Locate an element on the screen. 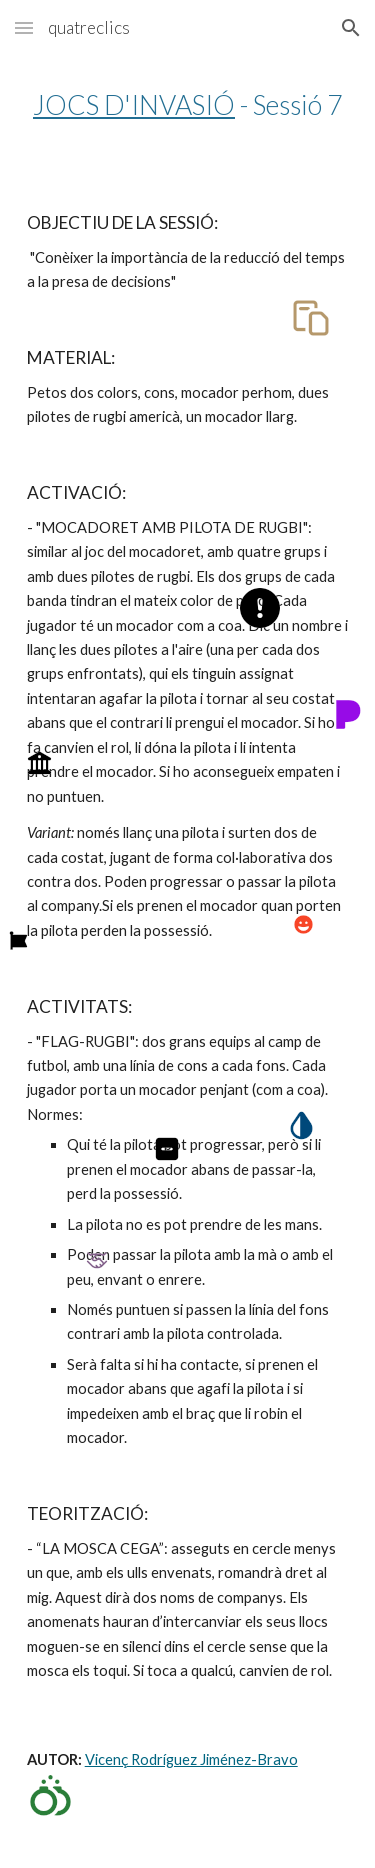  indicates a partnership or collaboration is located at coordinates (97, 1260).